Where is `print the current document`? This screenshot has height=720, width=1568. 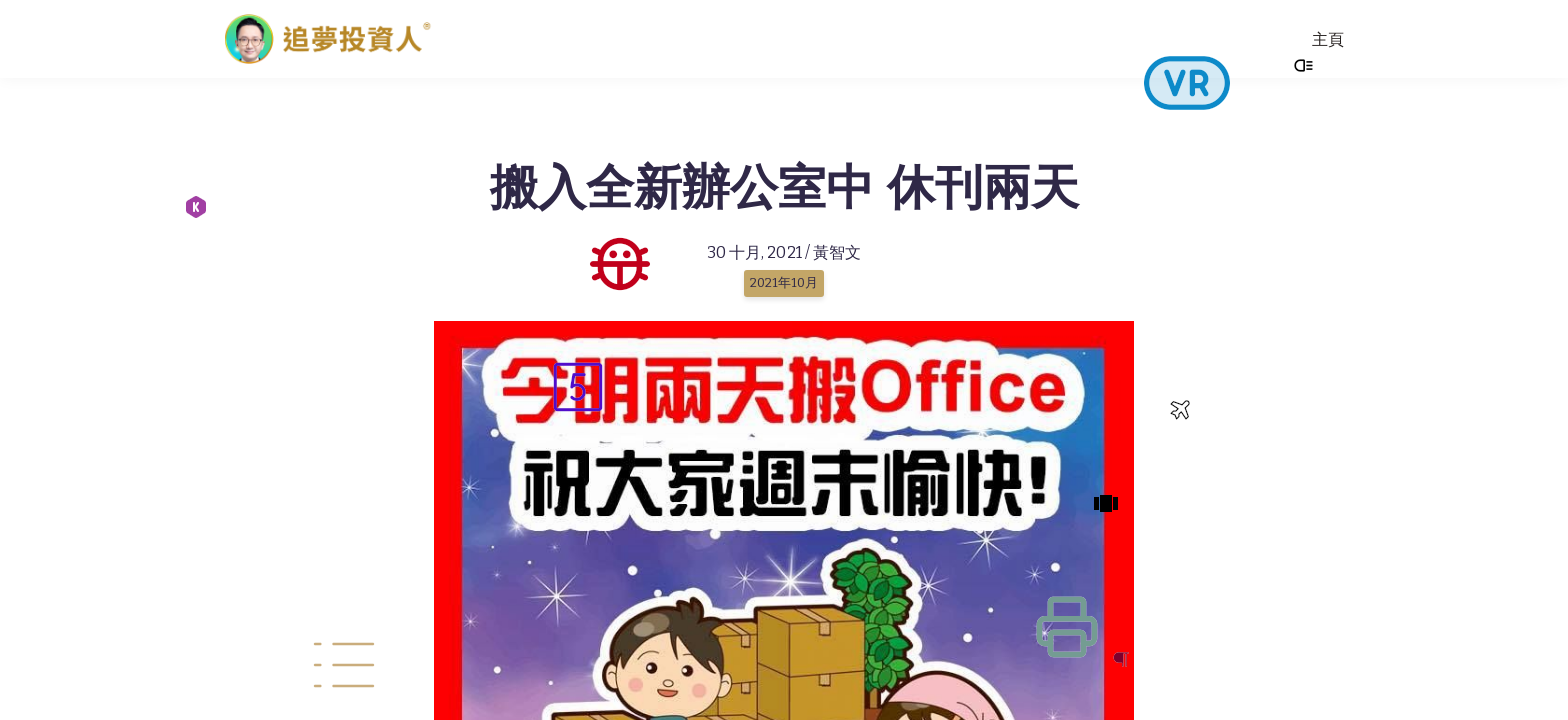
print the current document is located at coordinates (1067, 627).